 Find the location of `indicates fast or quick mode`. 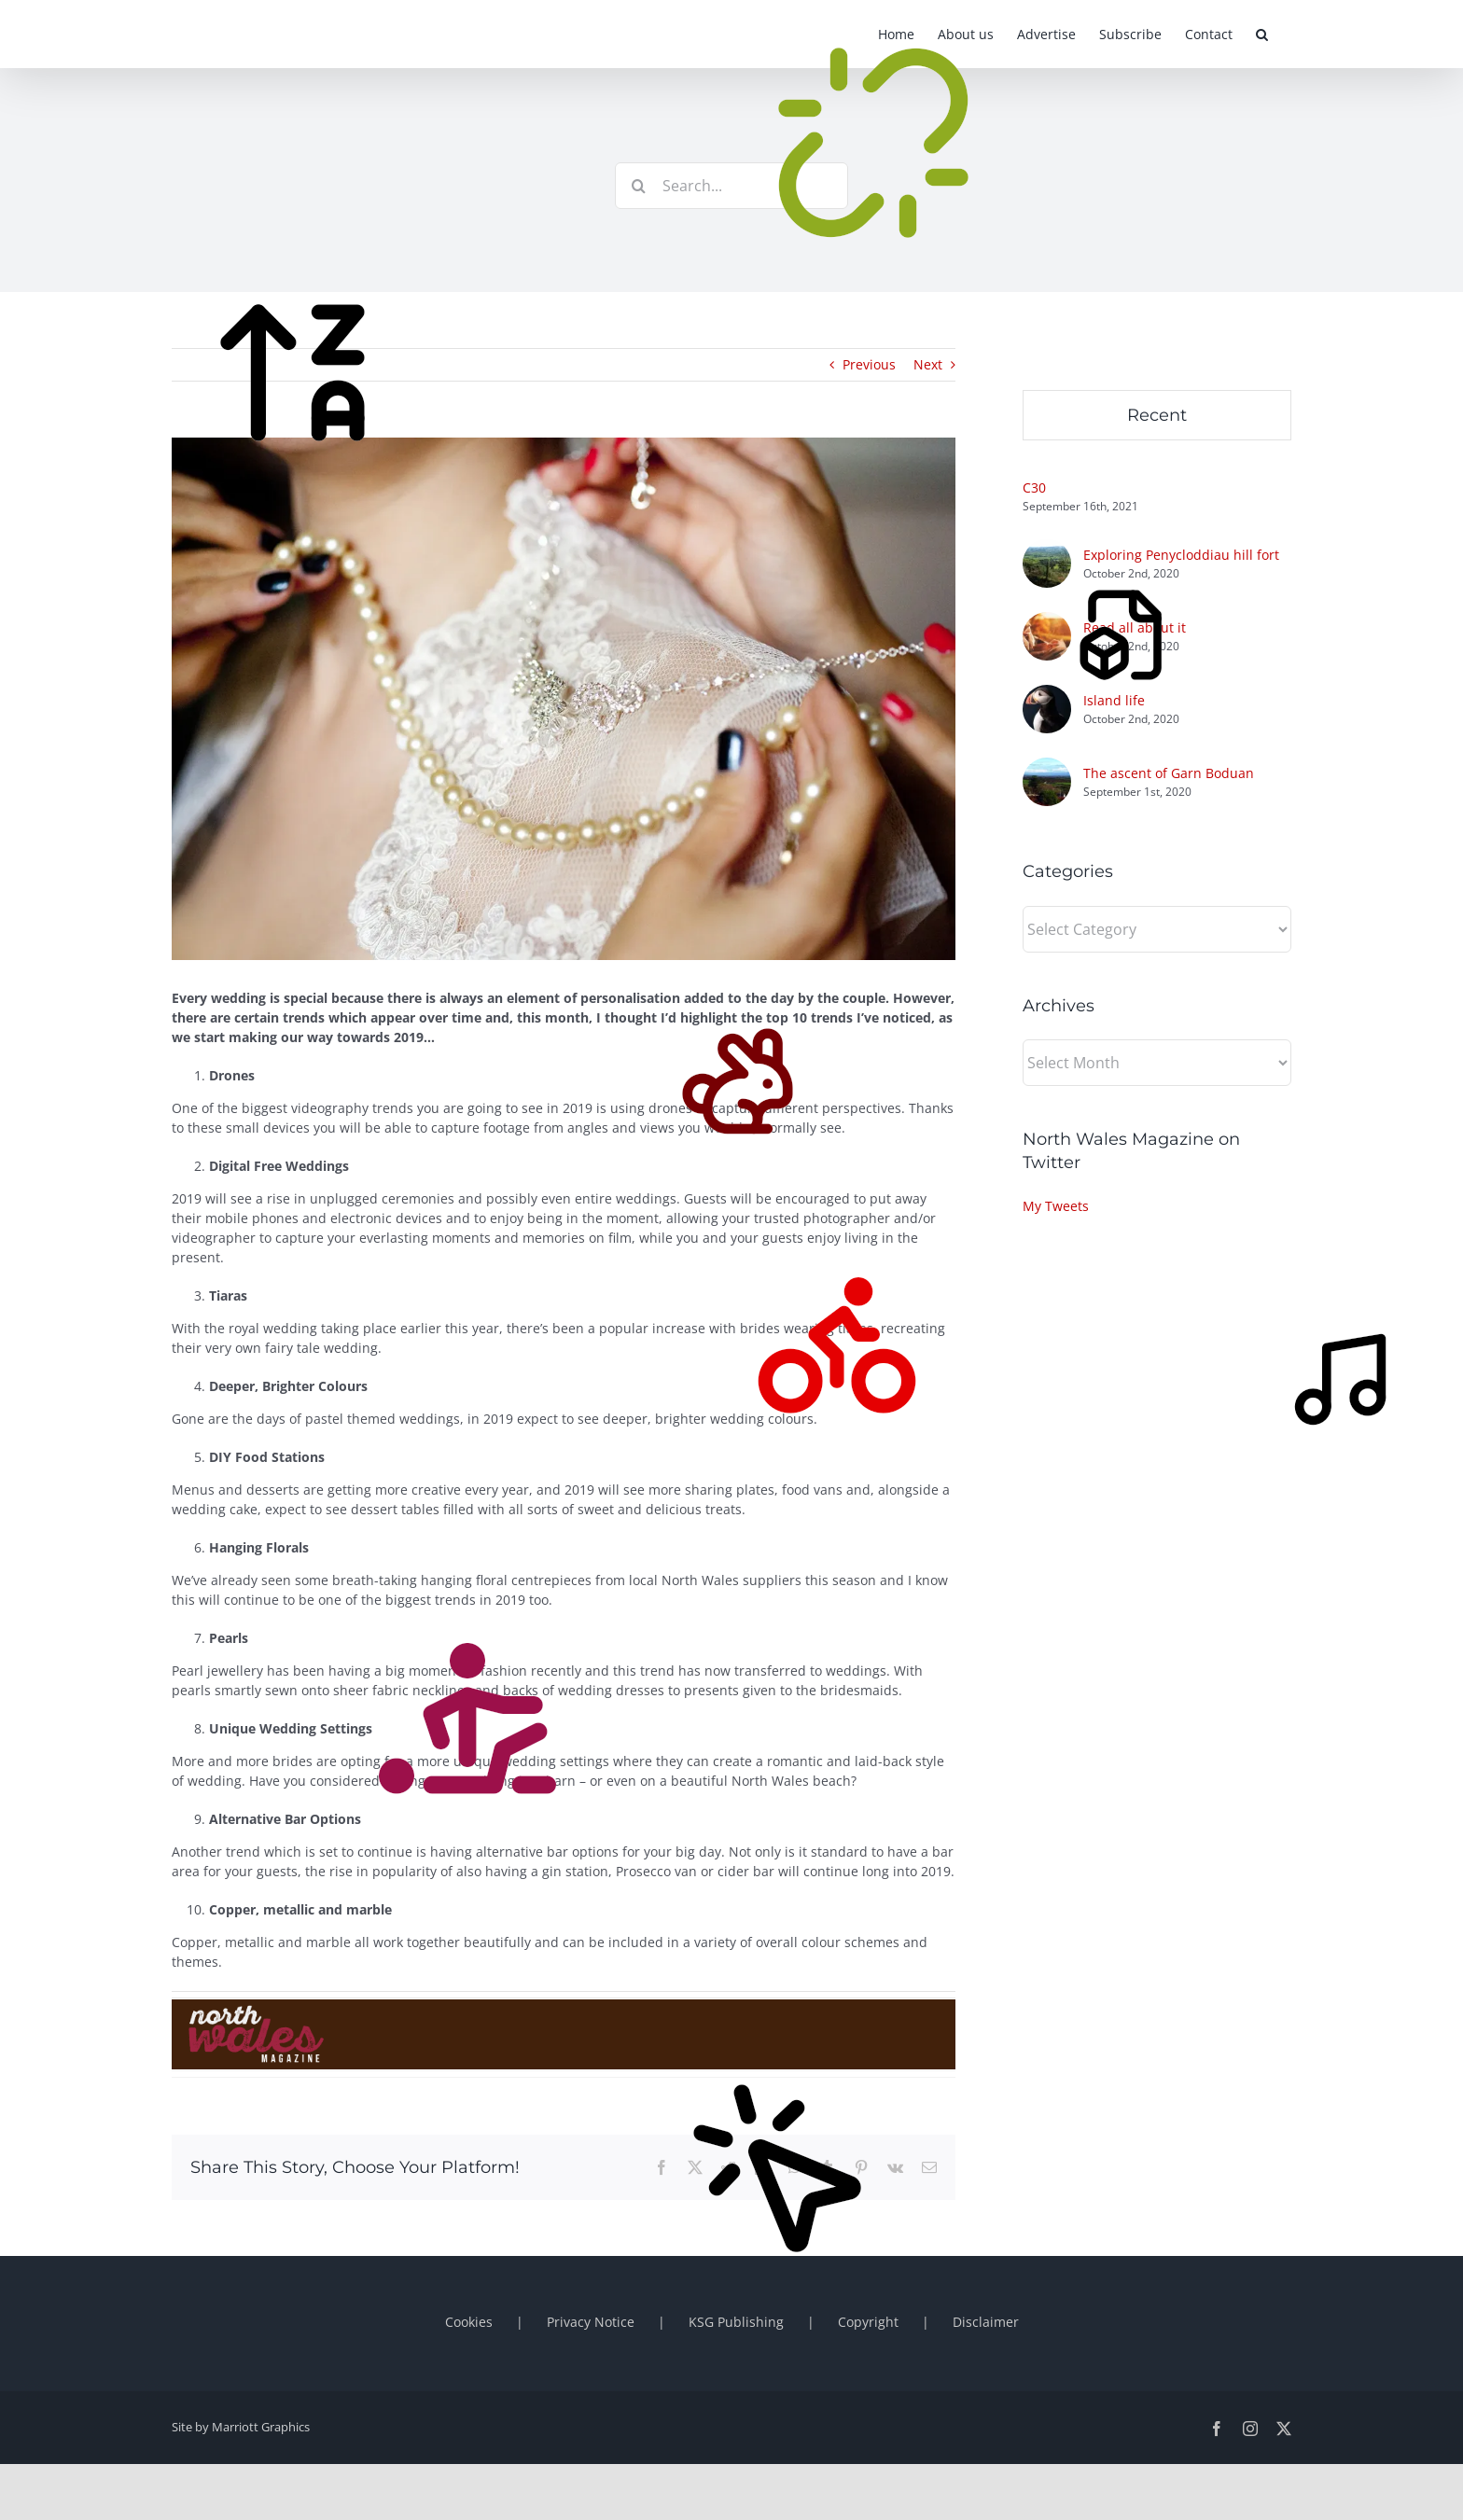

indicates fast or quick mode is located at coordinates (737, 1083).